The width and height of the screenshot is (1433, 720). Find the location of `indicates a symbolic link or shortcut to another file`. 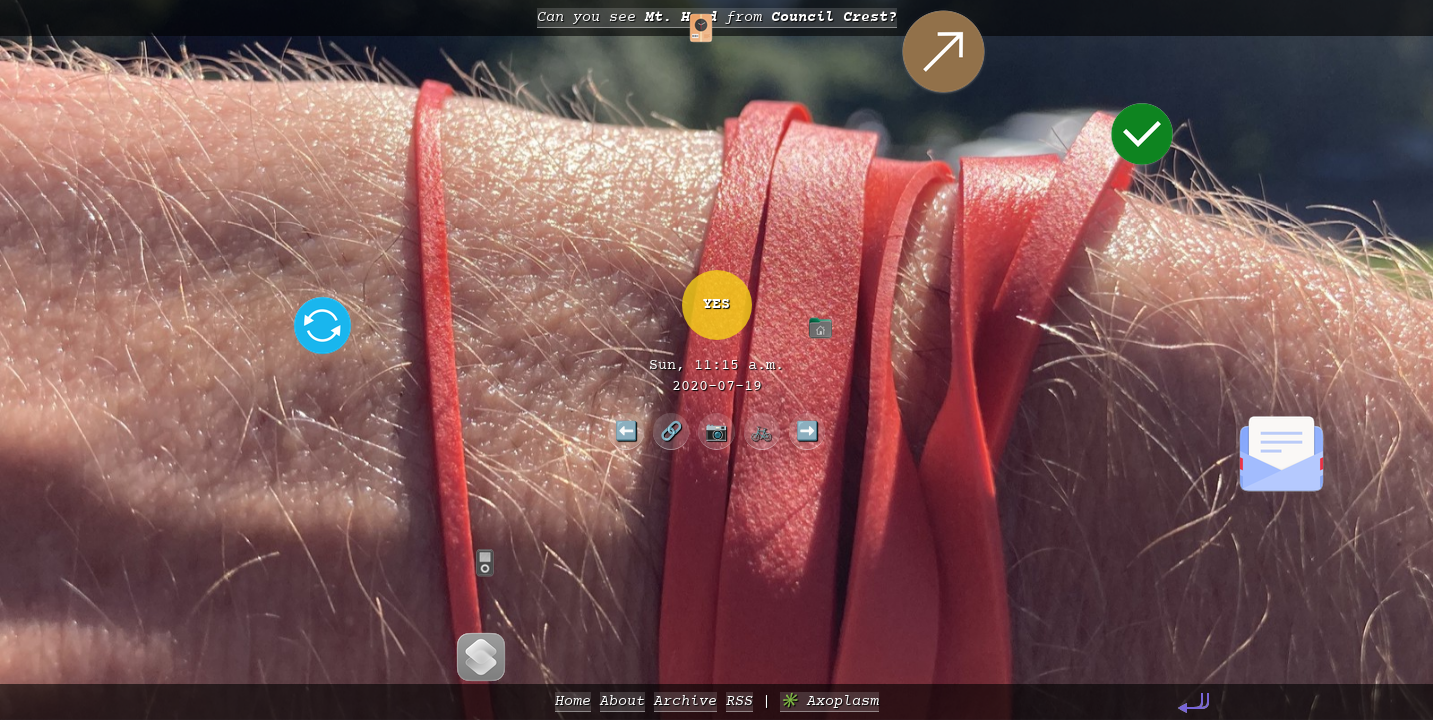

indicates a symbolic link or shortcut to another file is located at coordinates (943, 51).